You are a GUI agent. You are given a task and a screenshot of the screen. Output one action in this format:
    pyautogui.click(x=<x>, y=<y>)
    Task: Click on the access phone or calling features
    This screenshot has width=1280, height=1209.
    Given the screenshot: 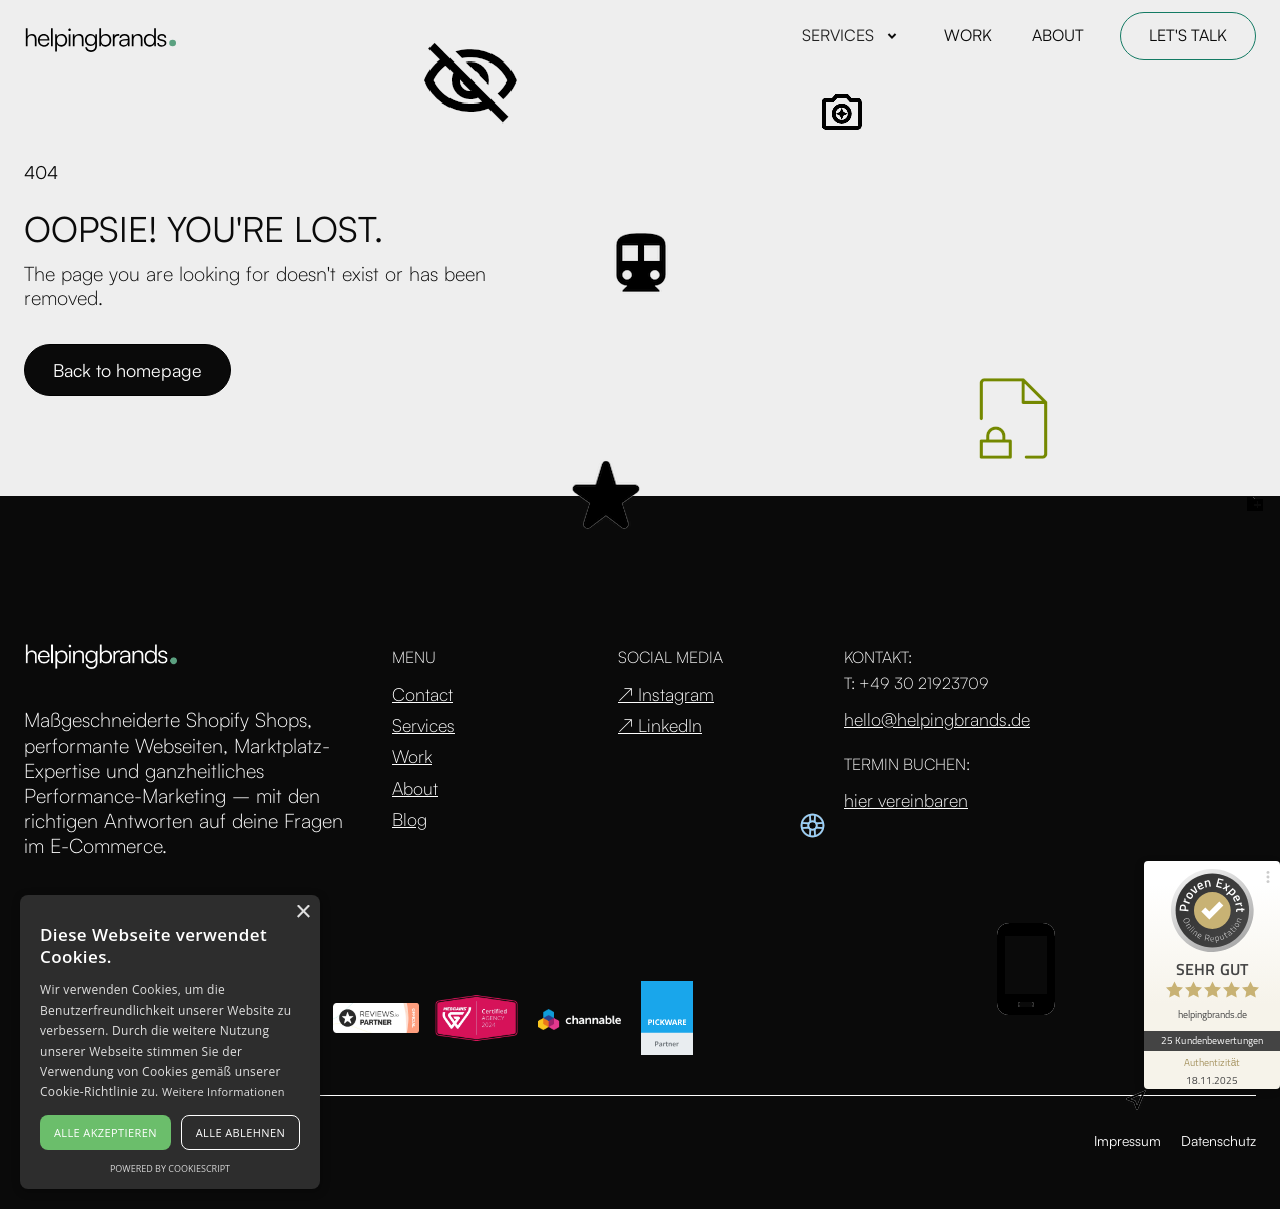 What is the action you would take?
    pyautogui.click(x=1026, y=969)
    